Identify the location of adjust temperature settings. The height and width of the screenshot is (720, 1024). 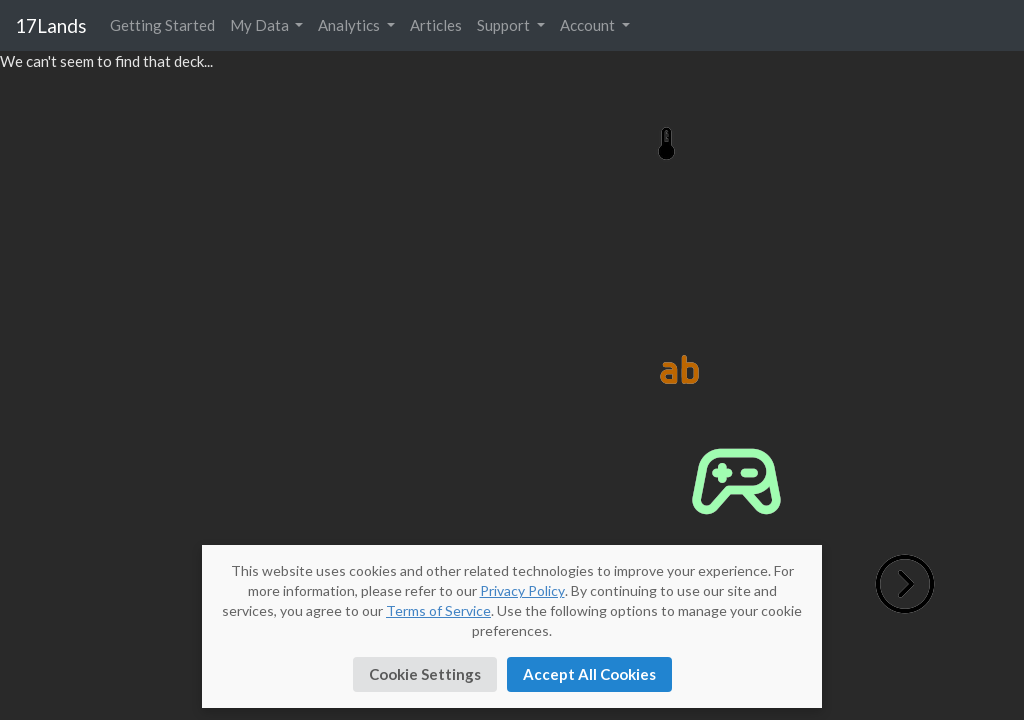
(666, 143).